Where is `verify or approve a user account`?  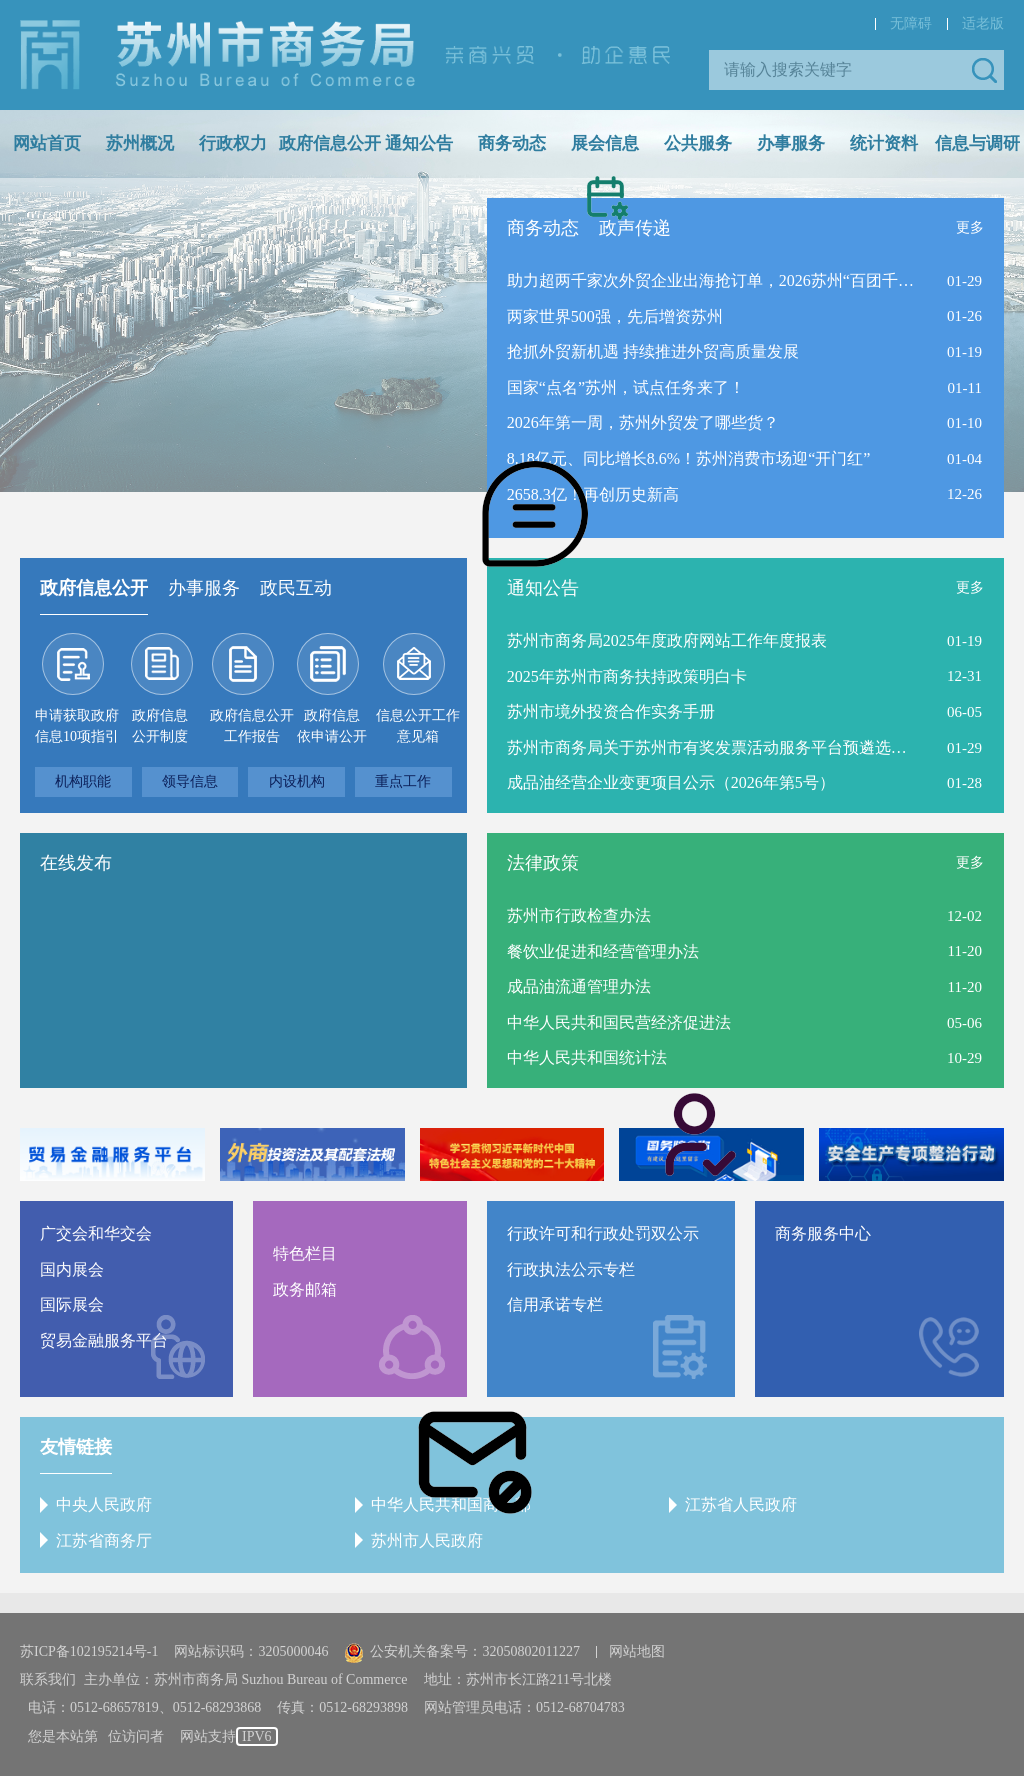 verify or approve a user account is located at coordinates (694, 1134).